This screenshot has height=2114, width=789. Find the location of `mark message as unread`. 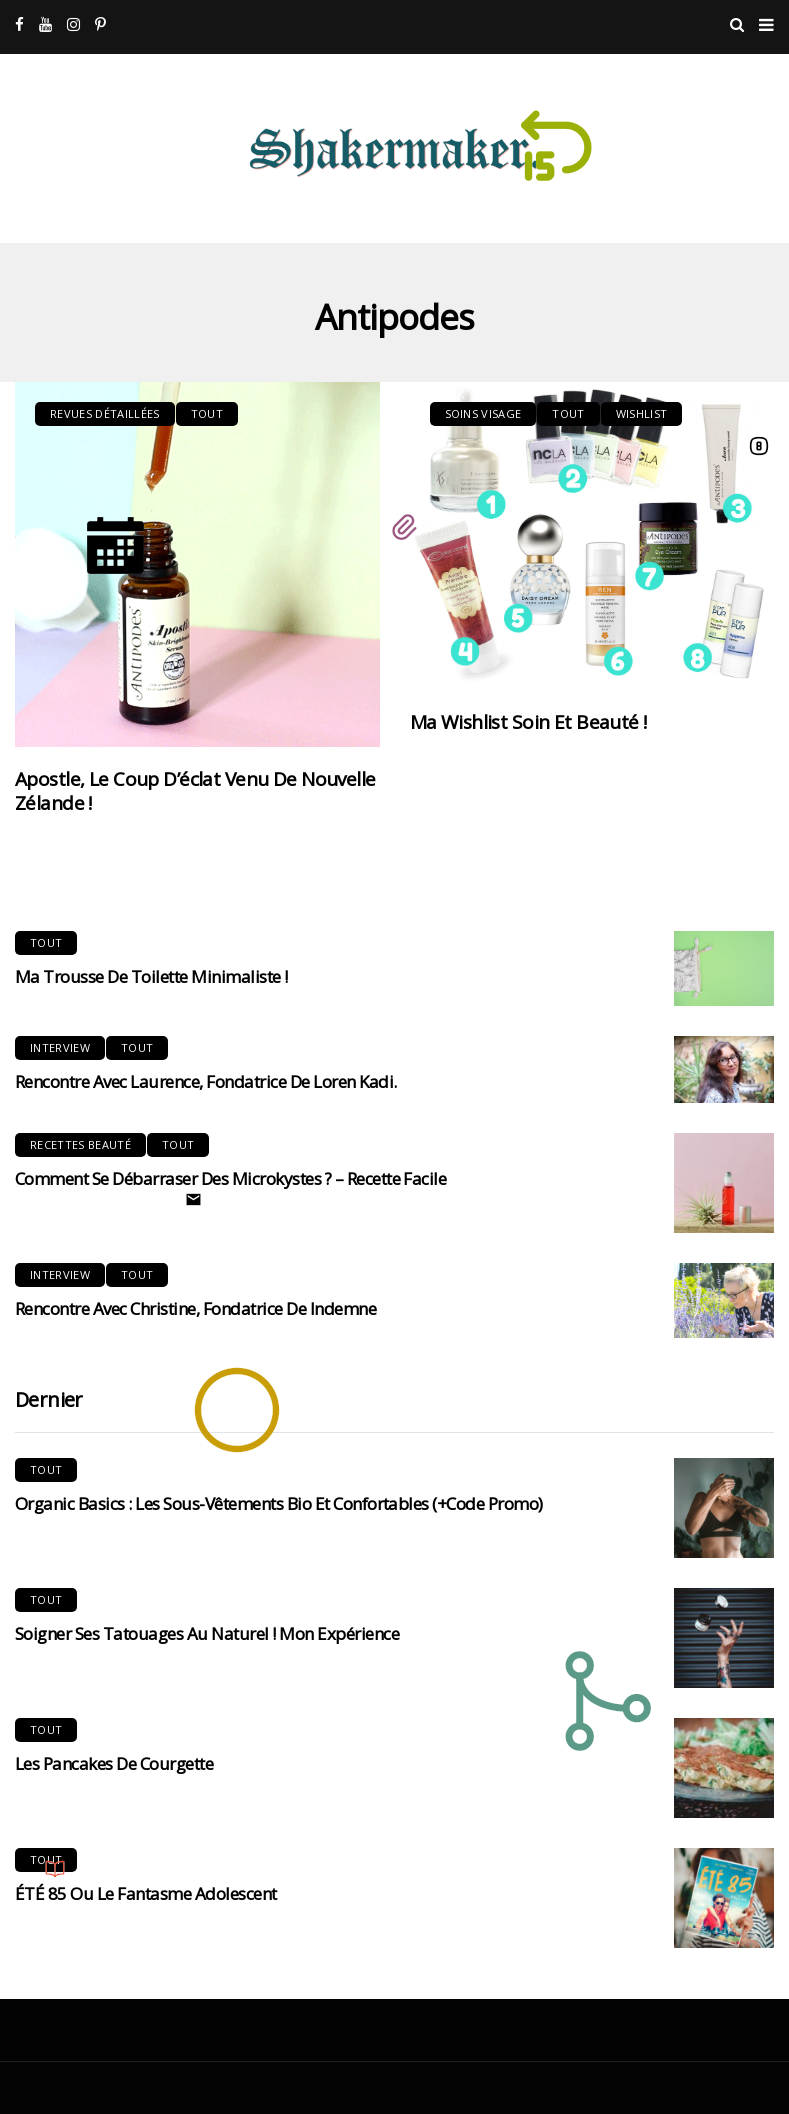

mark message as unread is located at coordinates (193, 1199).